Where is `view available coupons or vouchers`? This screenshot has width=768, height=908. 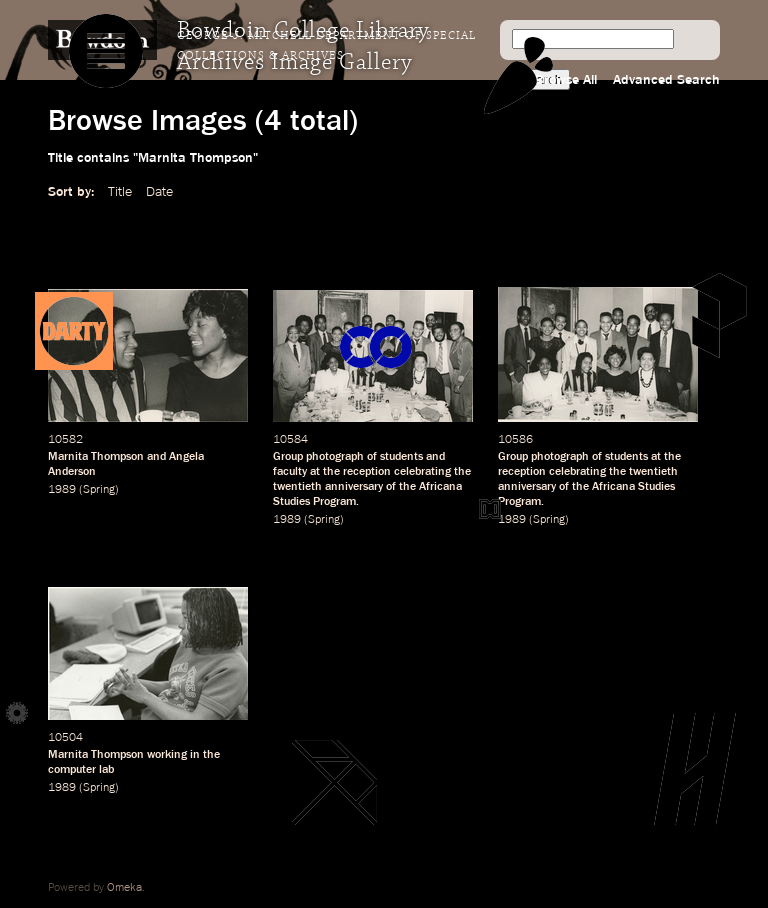 view available coupons or vouchers is located at coordinates (490, 509).